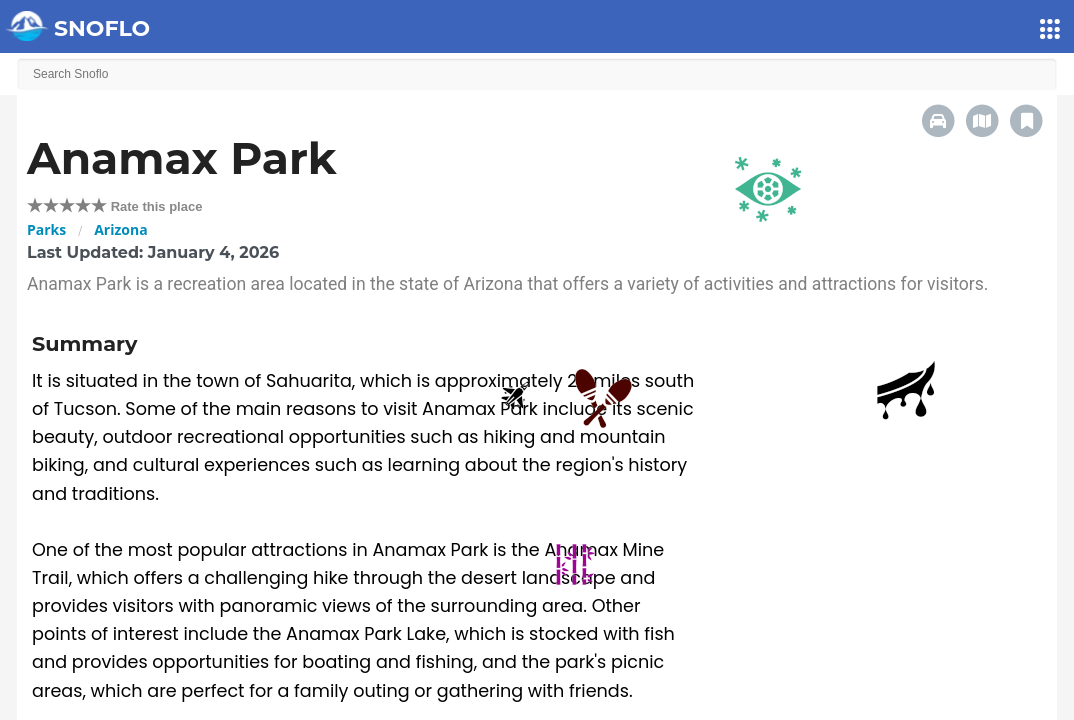  I want to click on indicates a critical hit or bleeding damage effect, so click(906, 390).